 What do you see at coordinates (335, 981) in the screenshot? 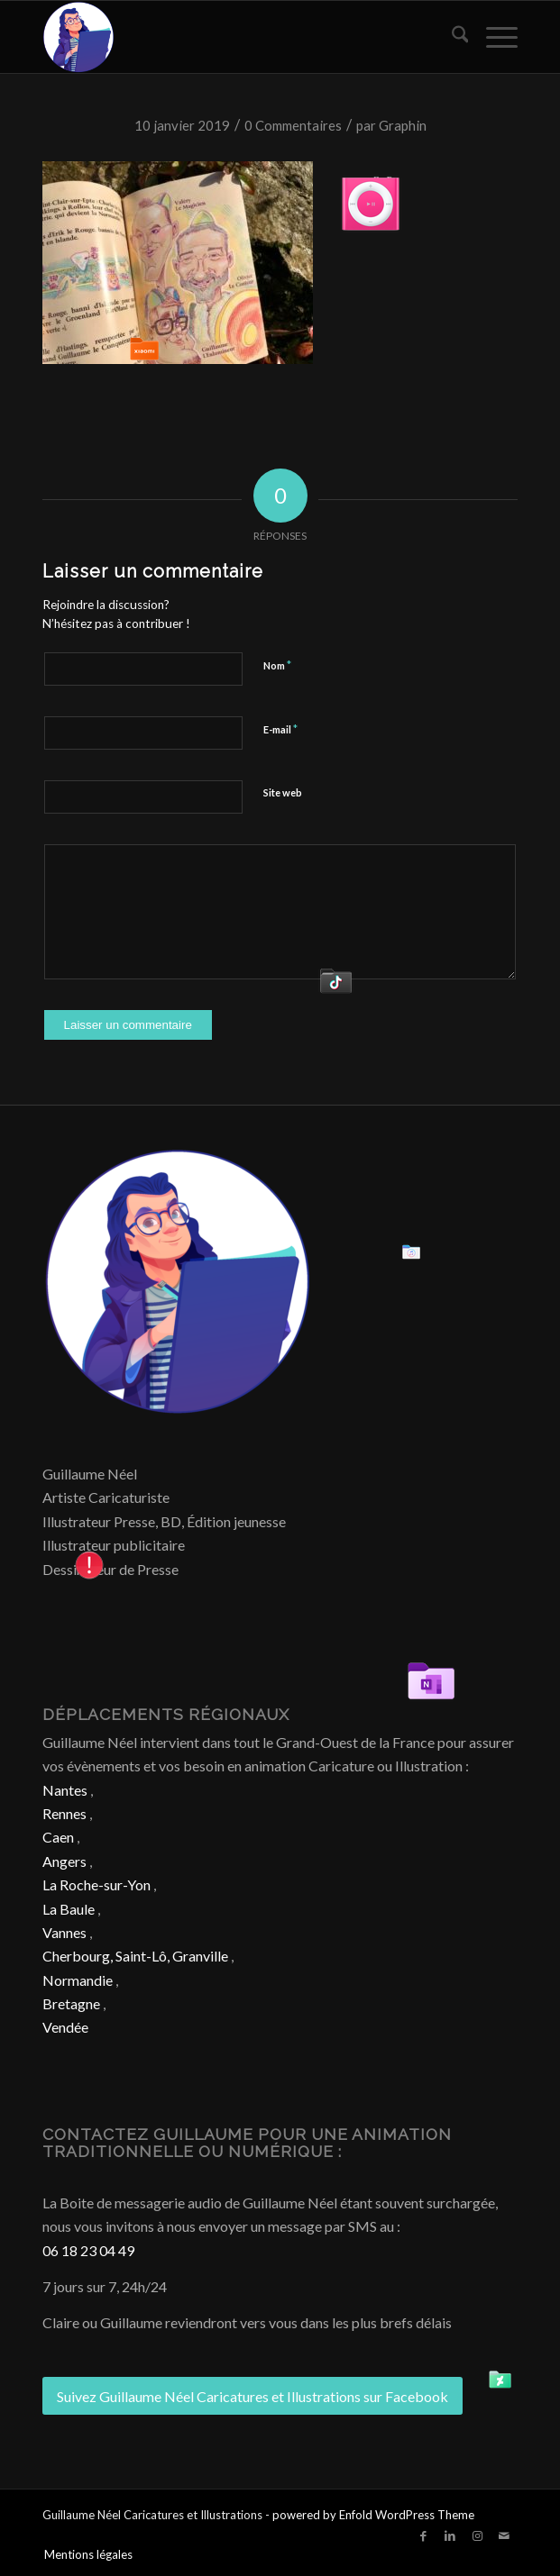
I see `open folder containing TikTok downloads` at bounding box center [335, 981].